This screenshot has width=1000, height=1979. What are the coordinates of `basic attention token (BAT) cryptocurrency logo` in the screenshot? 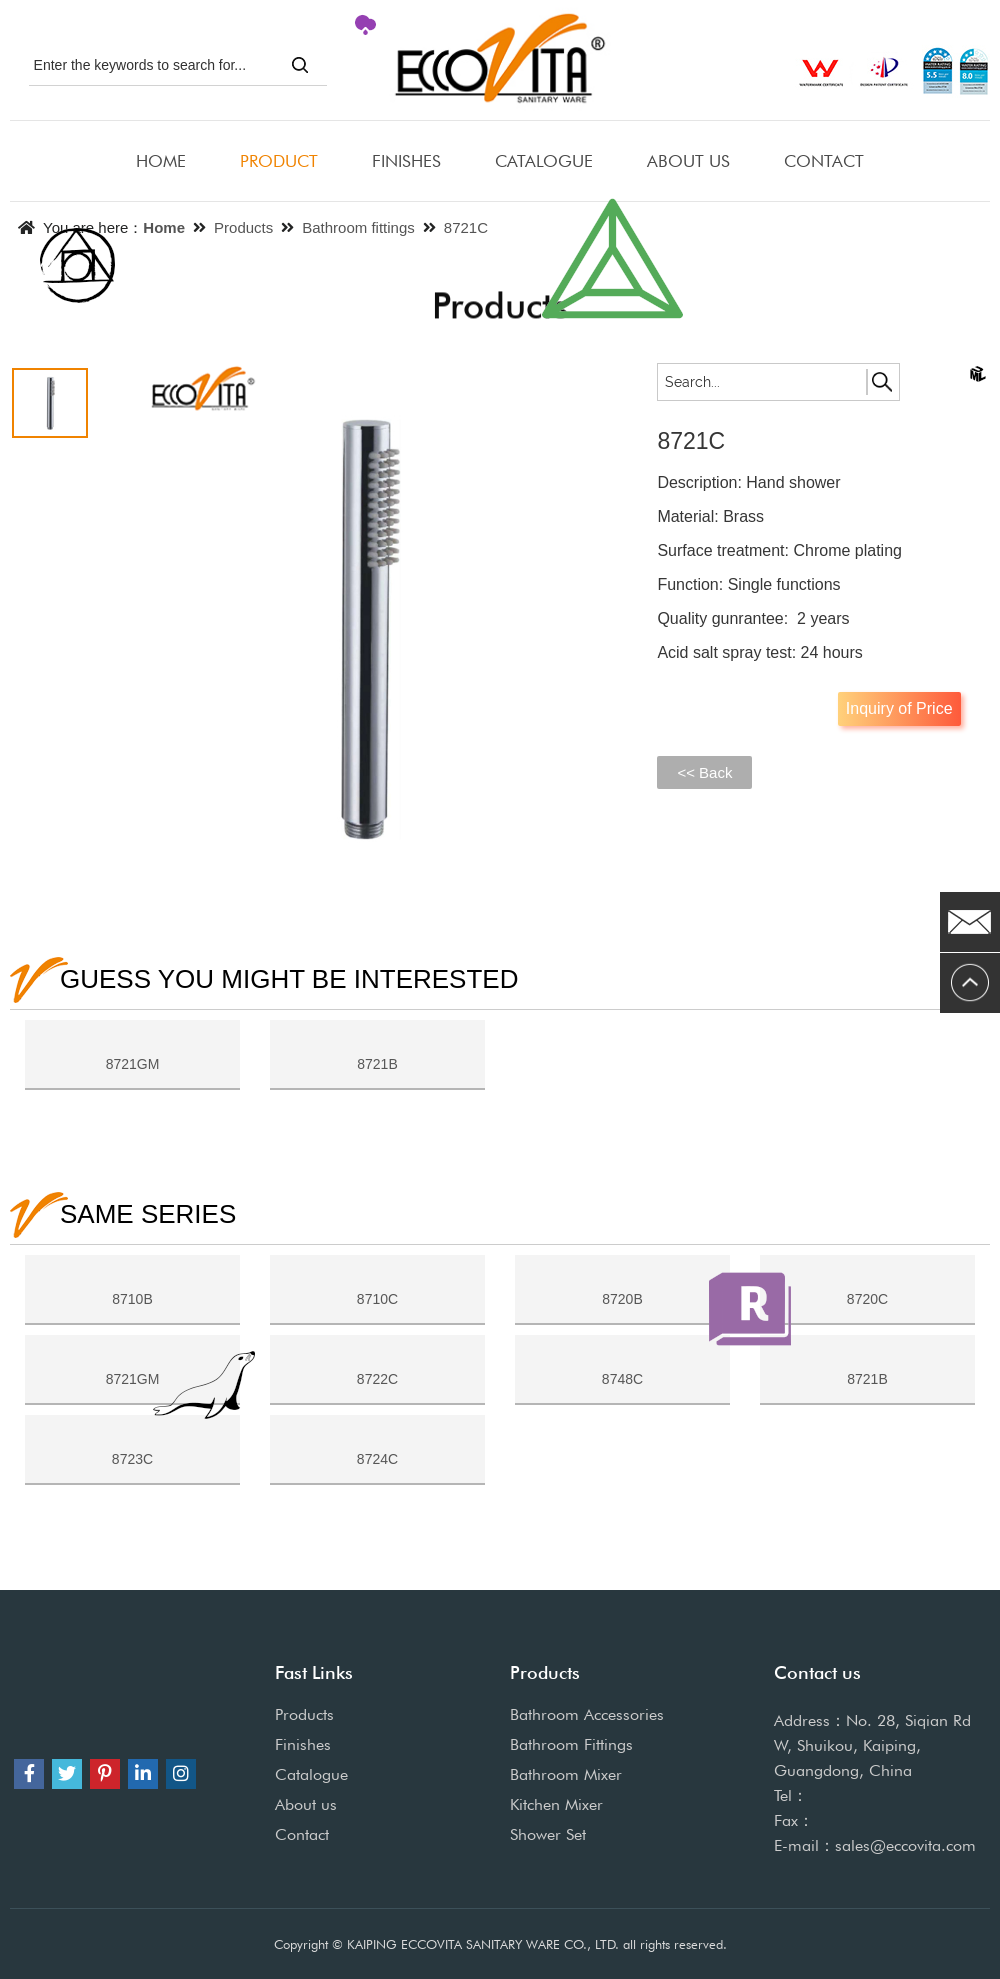 It's located at (612, 258).